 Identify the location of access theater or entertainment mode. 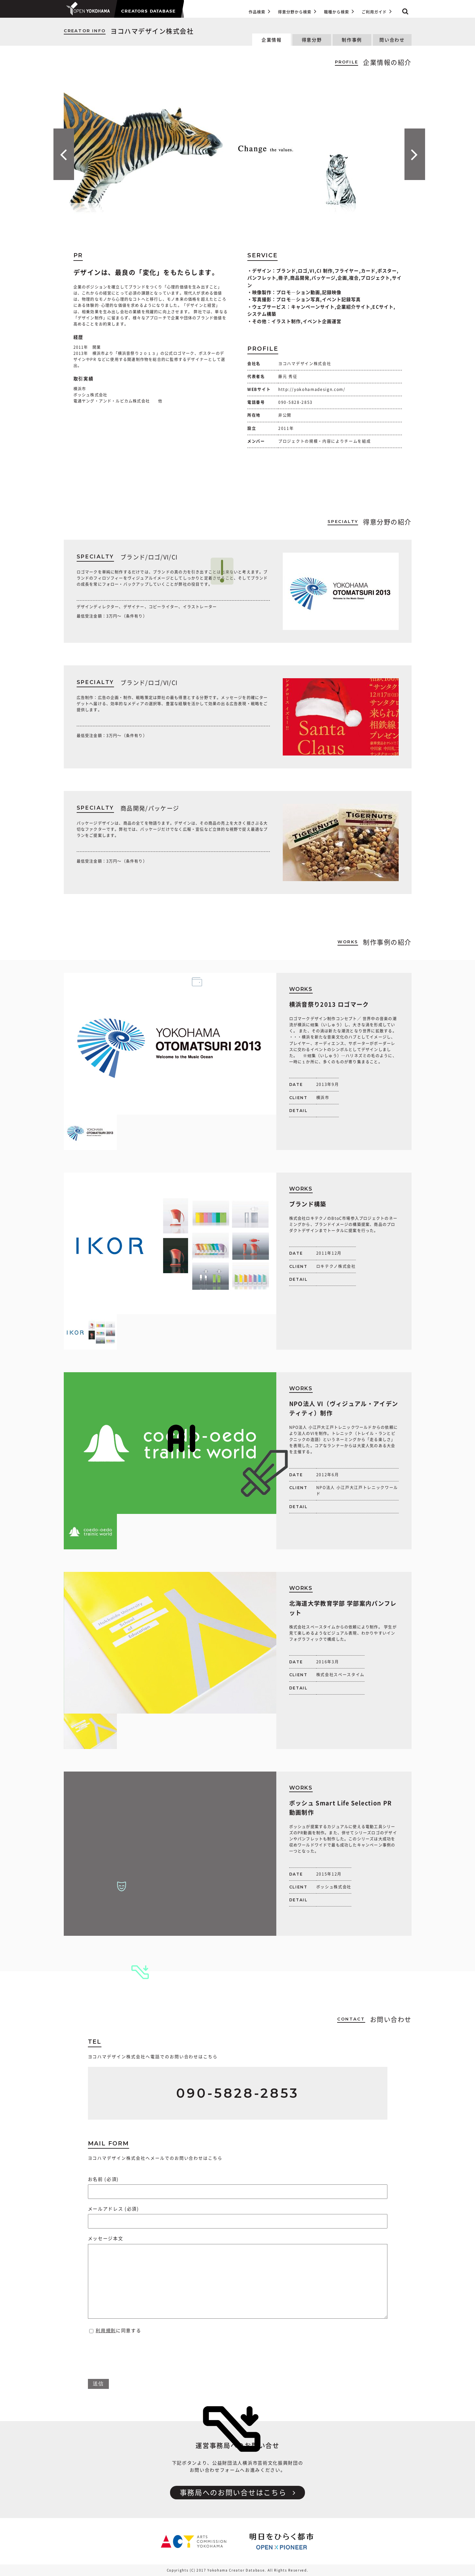
(121, 1886).